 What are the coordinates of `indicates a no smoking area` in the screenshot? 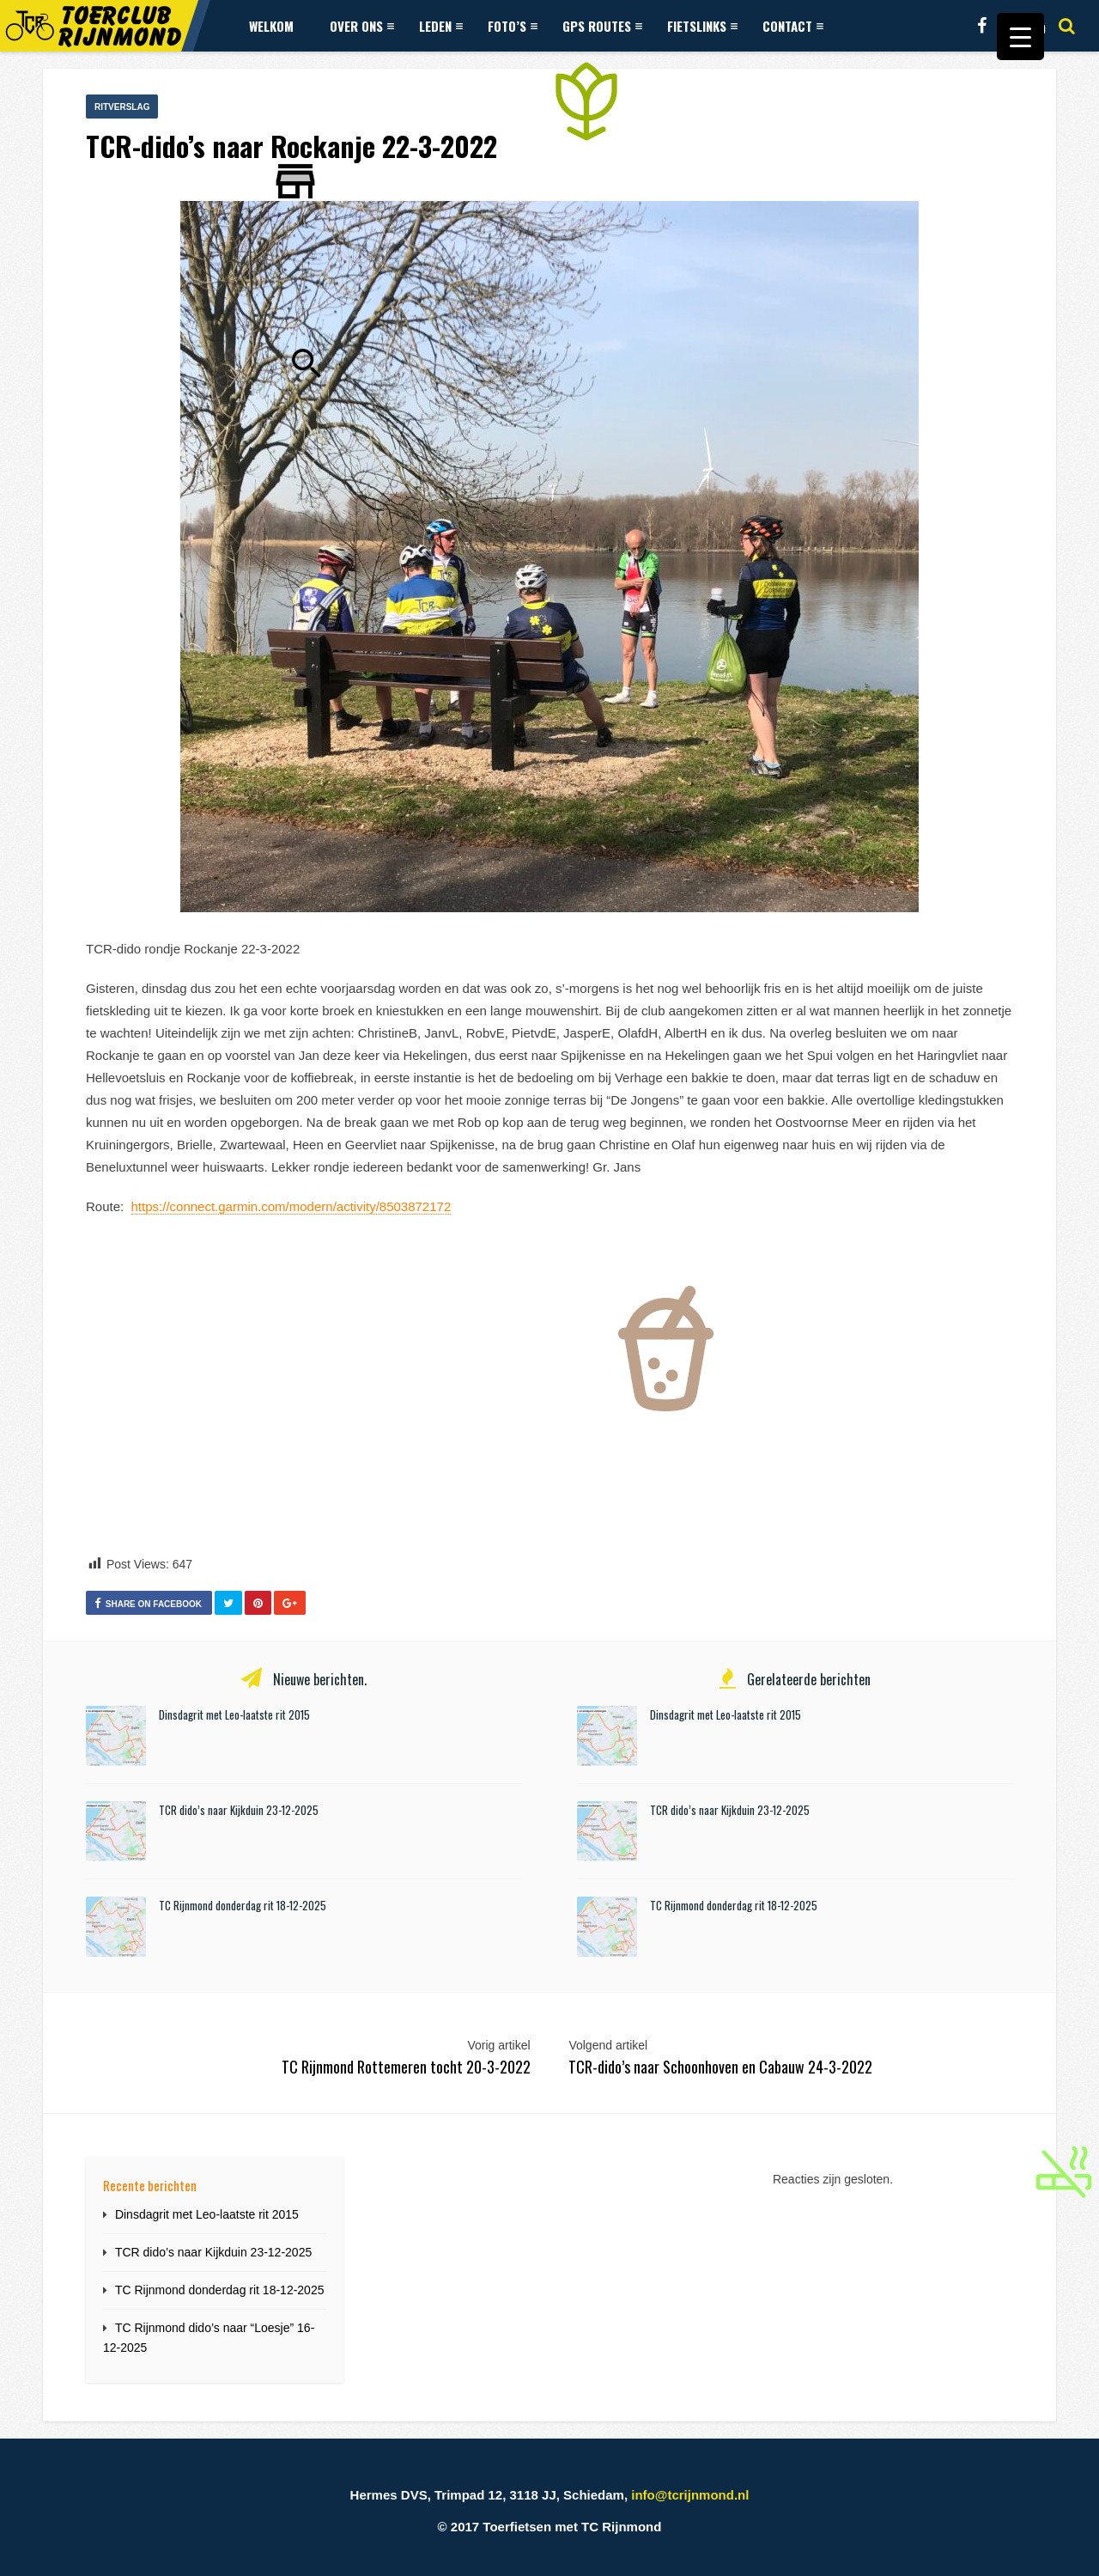 It's located at (1064, 2174).